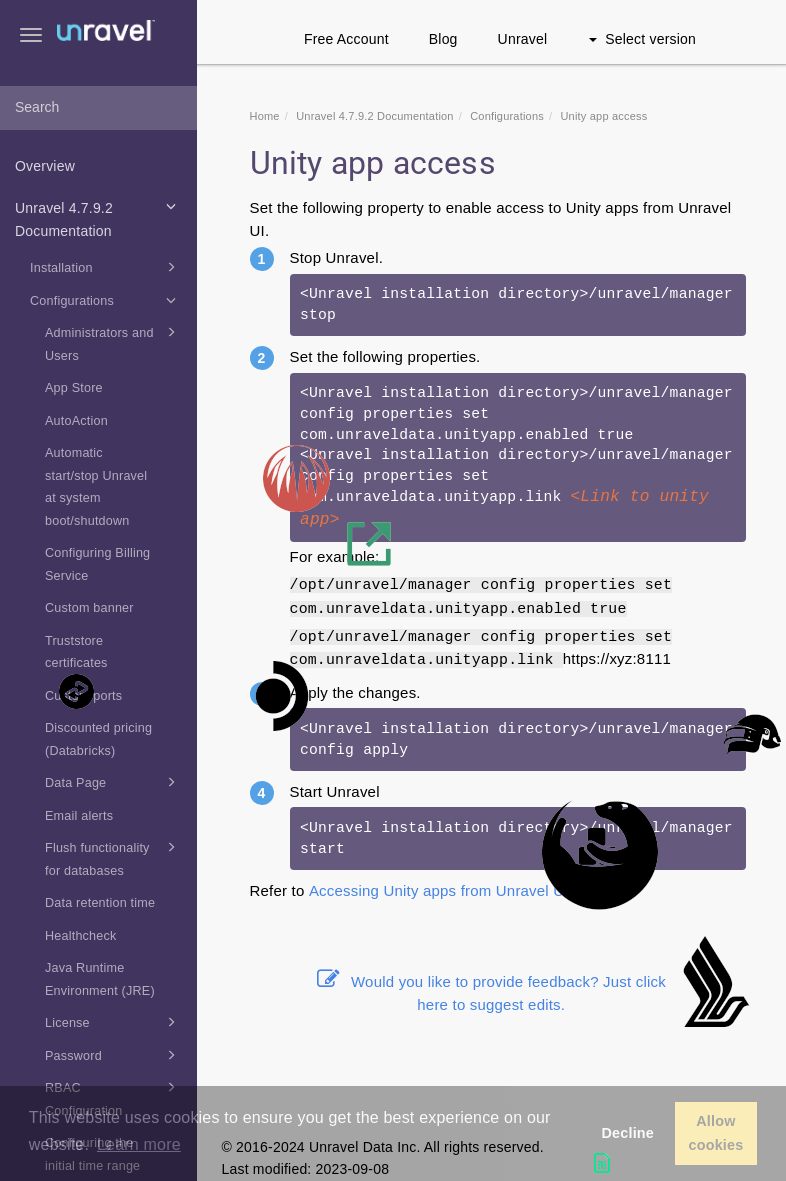 This screenshot has width=786, height=1181. I want to click on open link in a new window or tab, so click(369, 544).